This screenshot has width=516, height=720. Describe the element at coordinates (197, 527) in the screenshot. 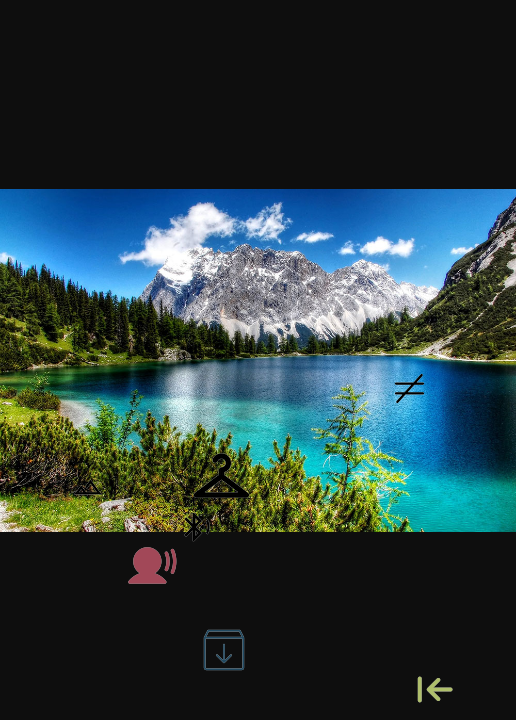

I see `bluetooth audio is currently active` at that location.